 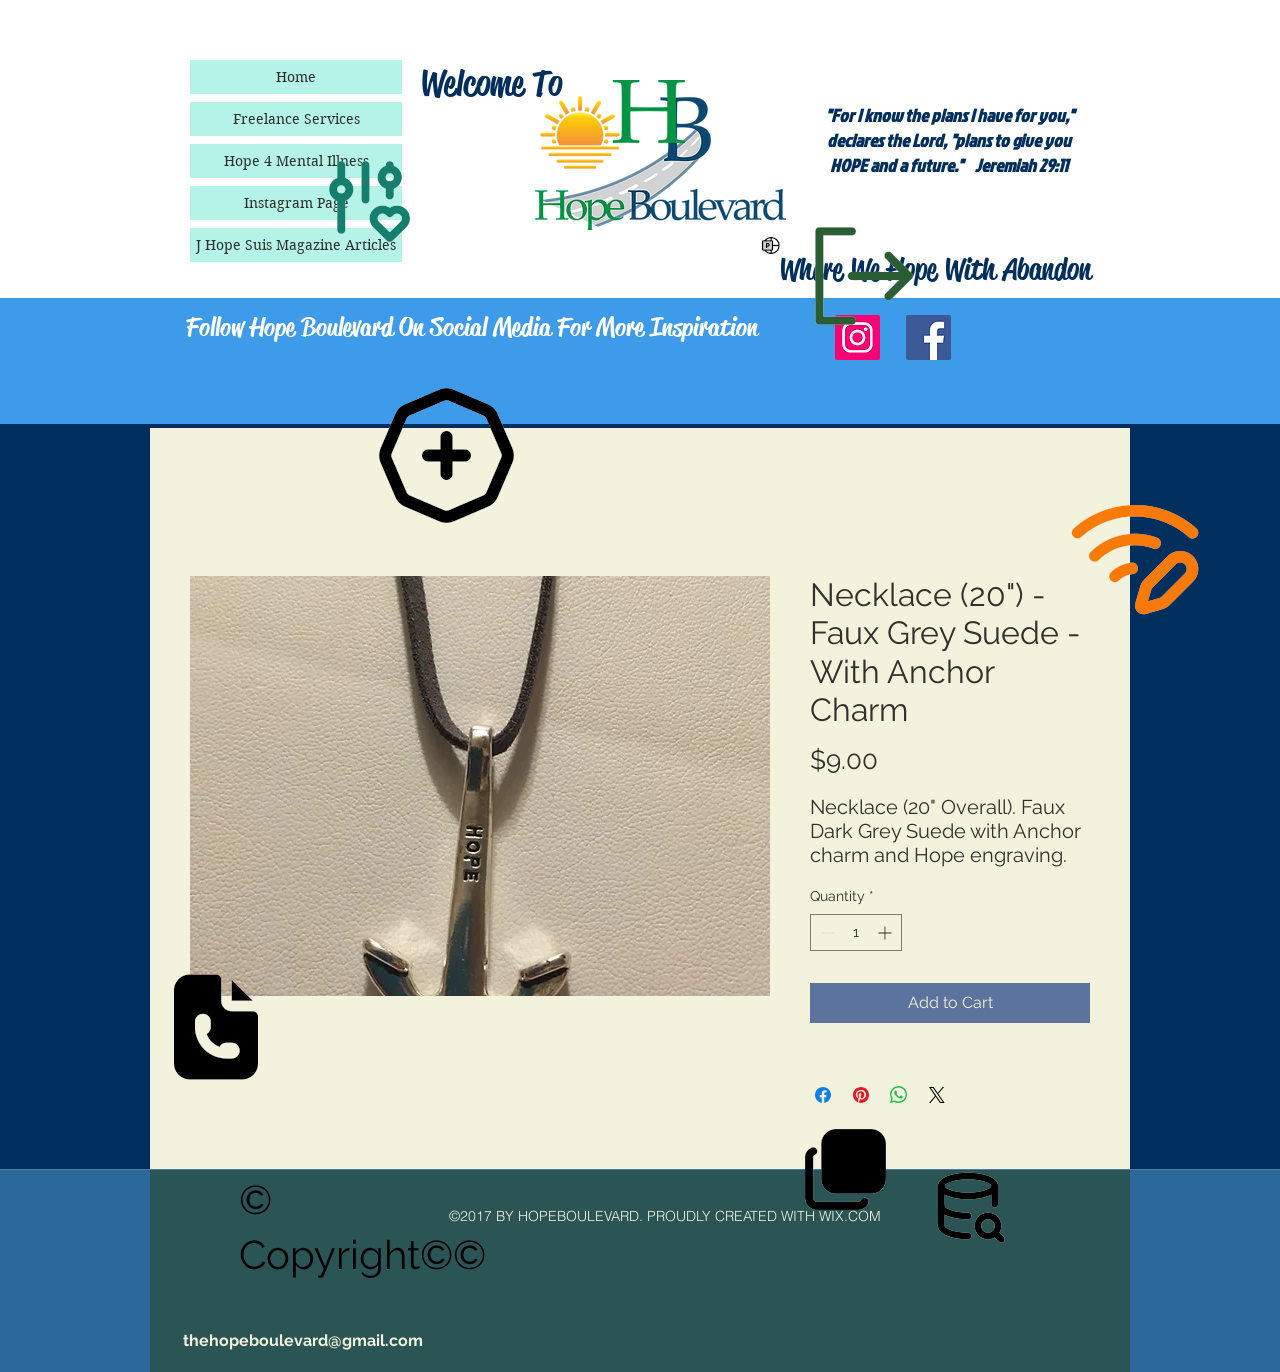 What do you see at coordinates (1135, 551) in the screenshot?
I see `edit or rename wifi network settings` at bounding box center [1135, 551].